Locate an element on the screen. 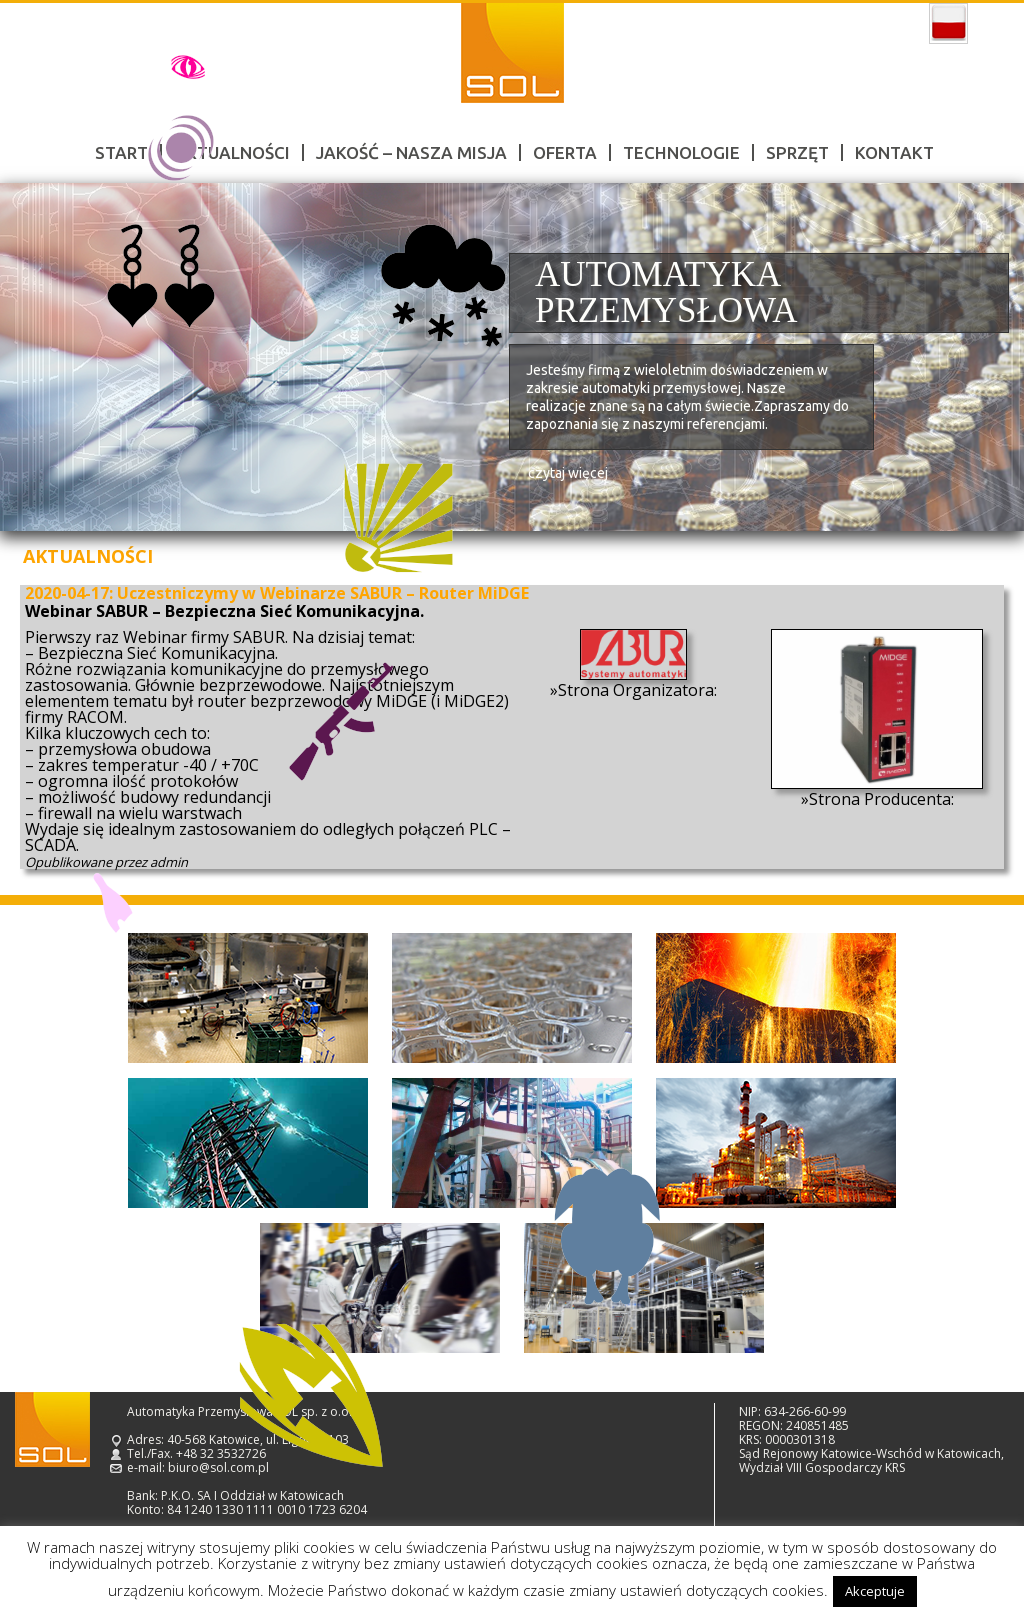  throw or launch a dagger attack is located at coordinates (312, 1396).